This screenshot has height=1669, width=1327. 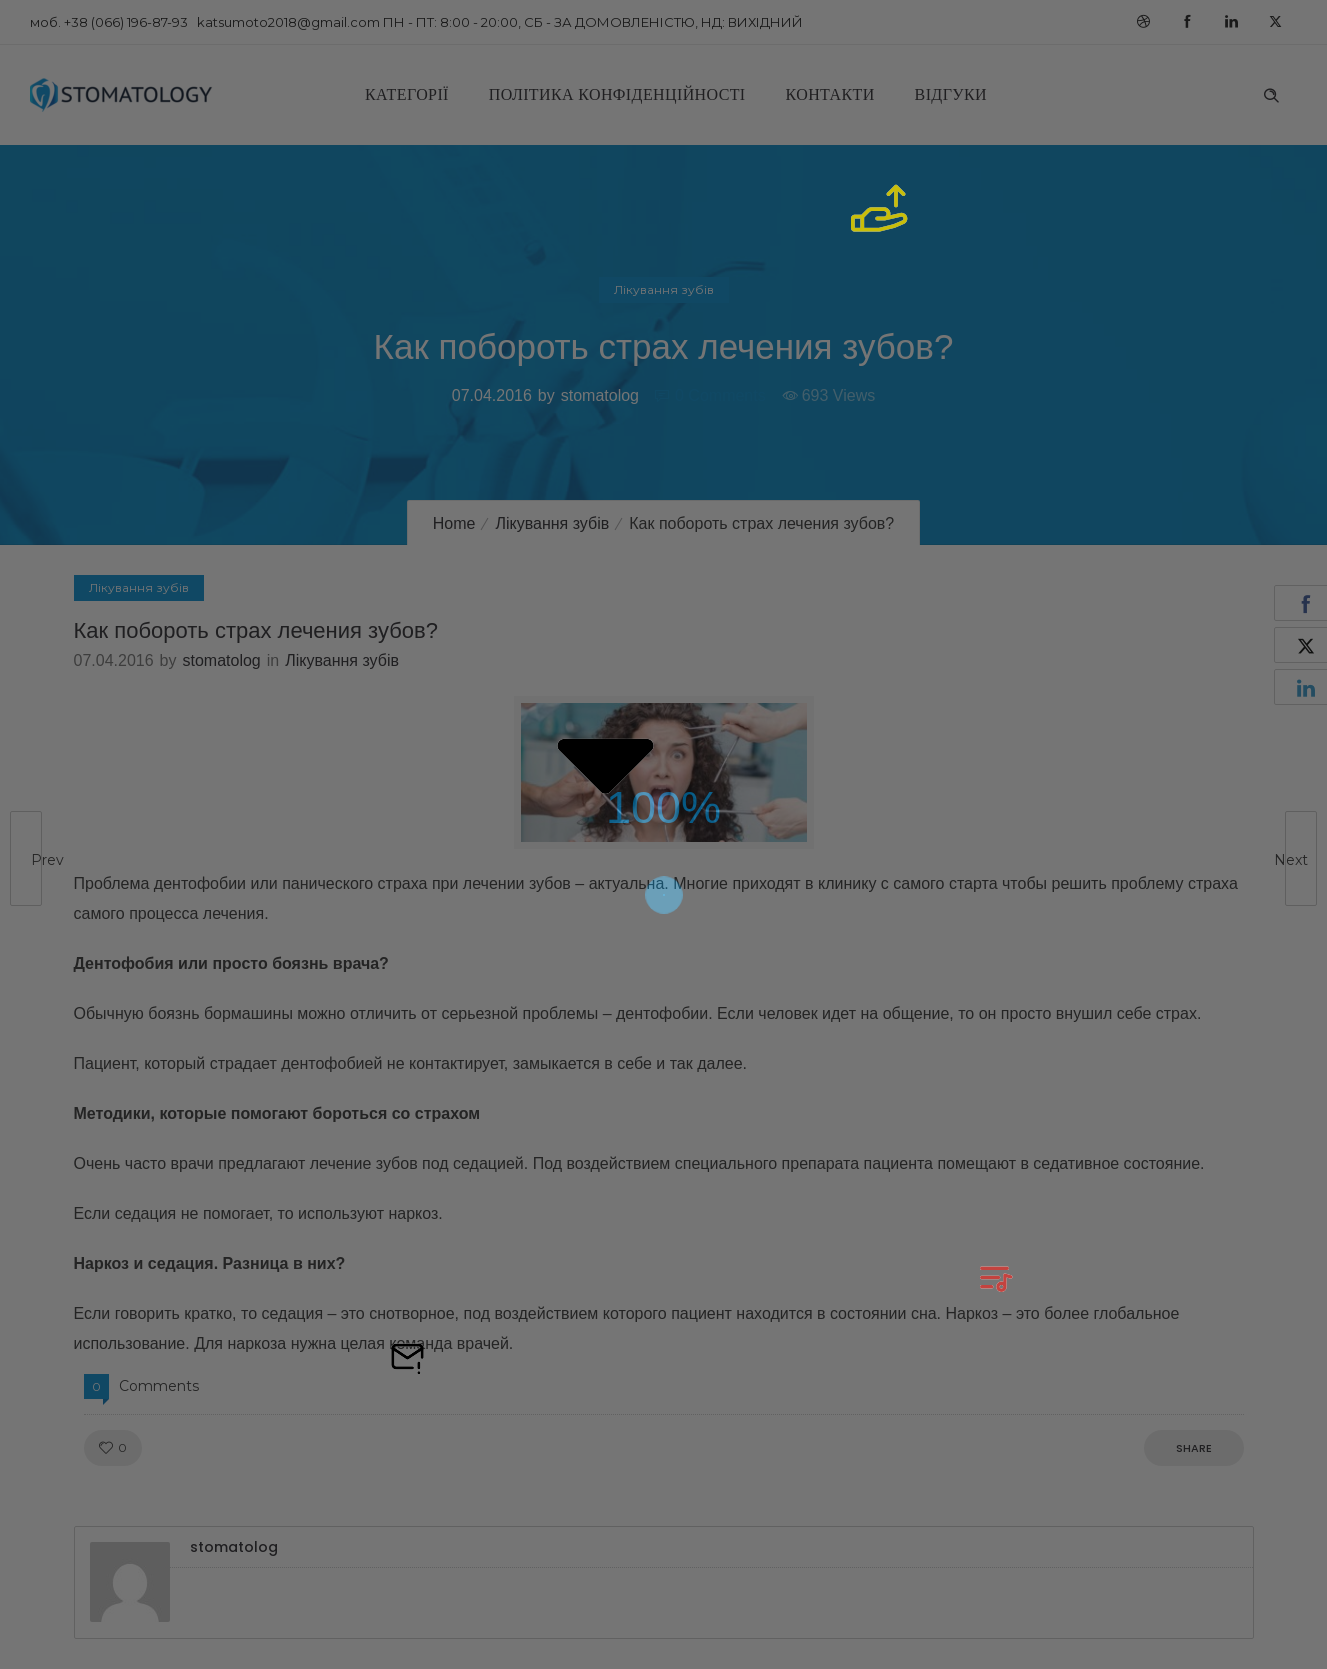 I want to click on upload or share from your hand, so click(x=881, y=211).